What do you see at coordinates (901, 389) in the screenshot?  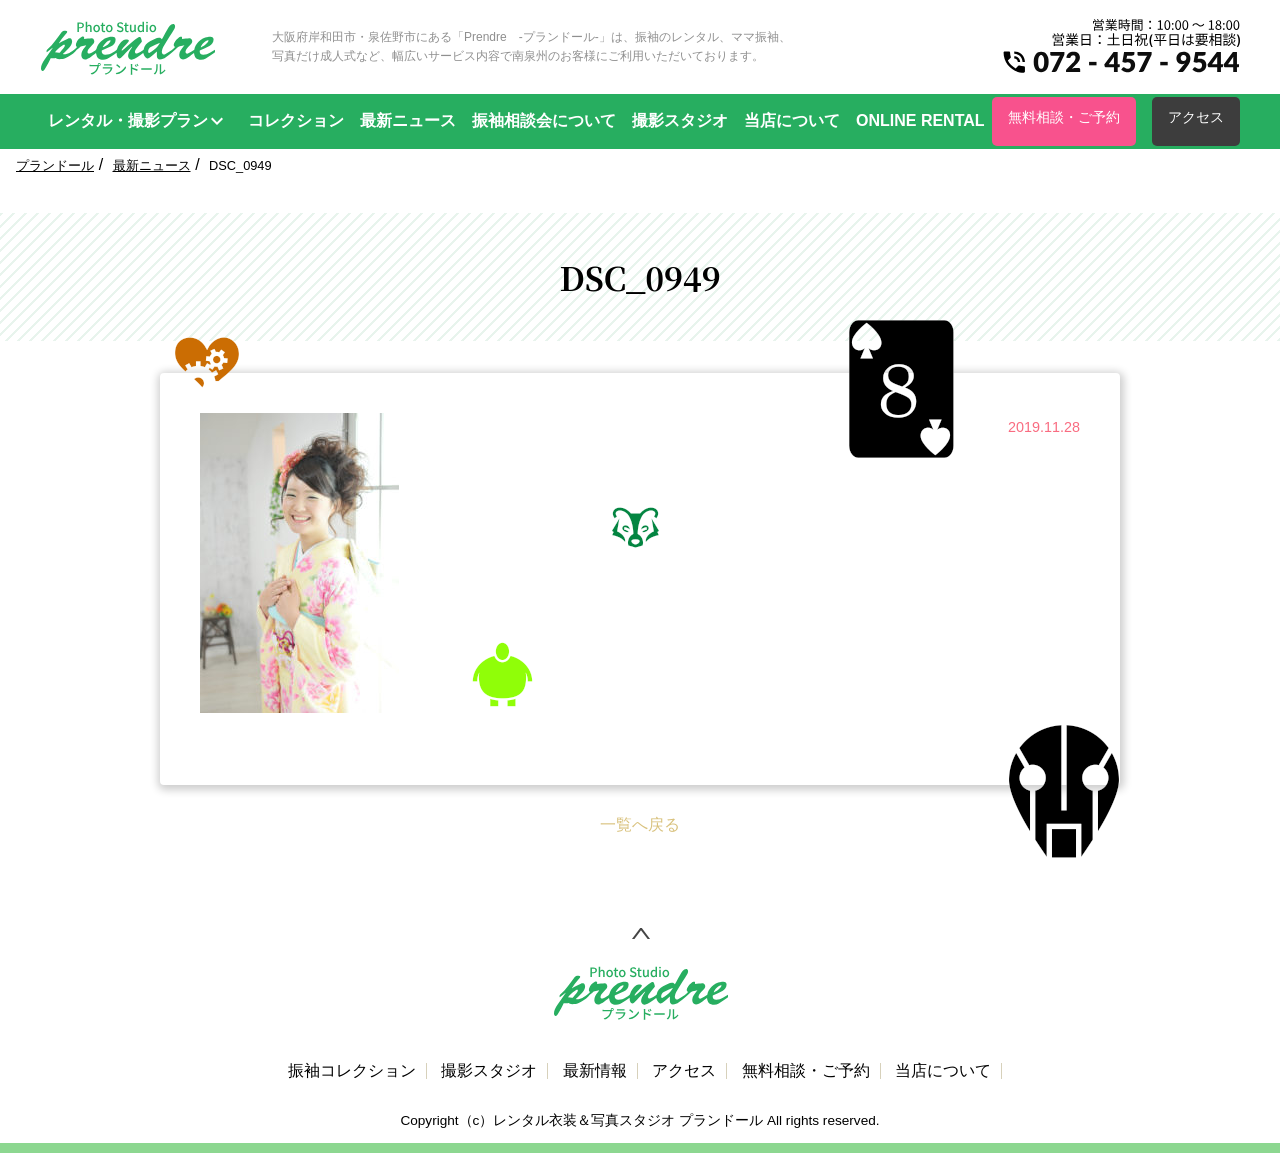 I see `select the 8 of spades card` at bounding box center [901, 389].